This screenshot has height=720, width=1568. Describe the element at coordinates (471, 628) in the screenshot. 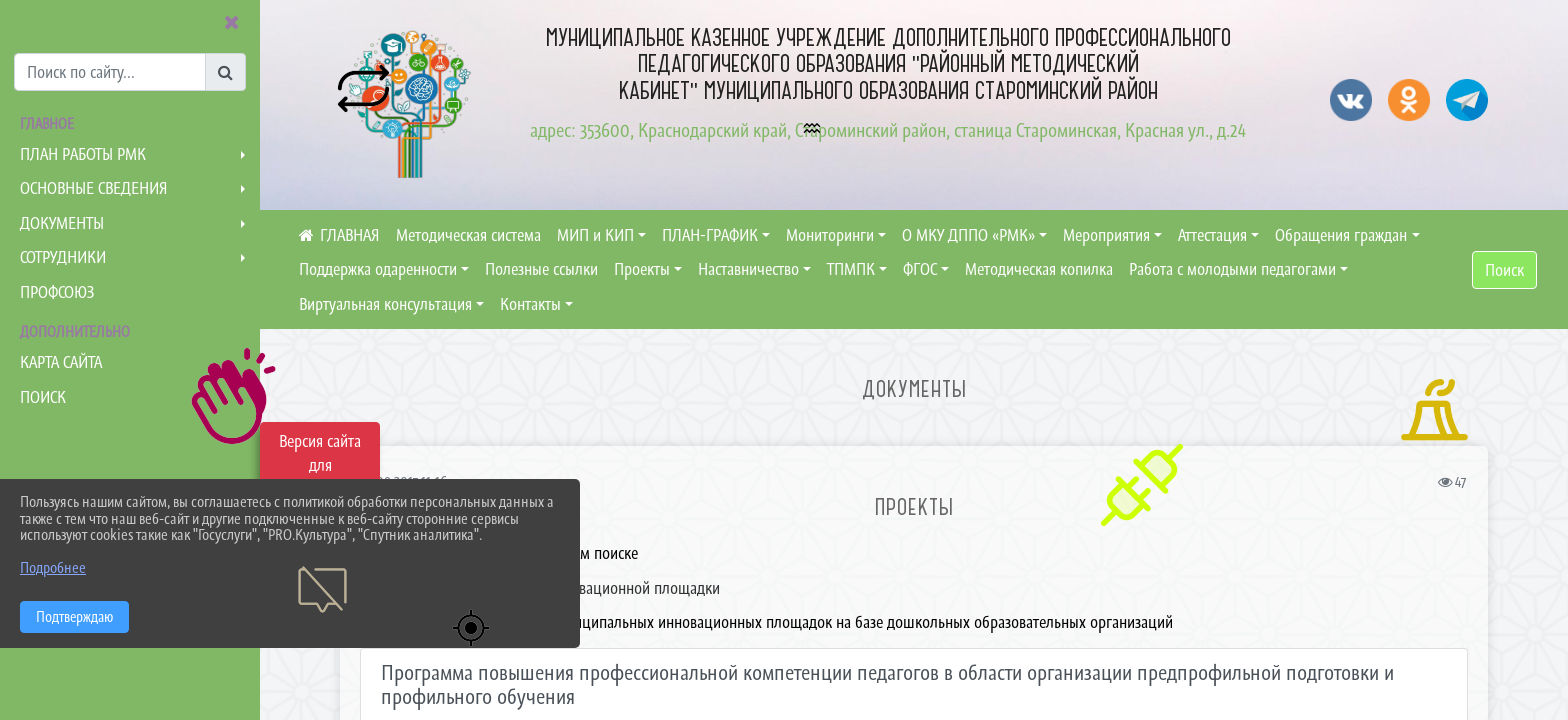

I see `lock onto current GPS location` at that location.